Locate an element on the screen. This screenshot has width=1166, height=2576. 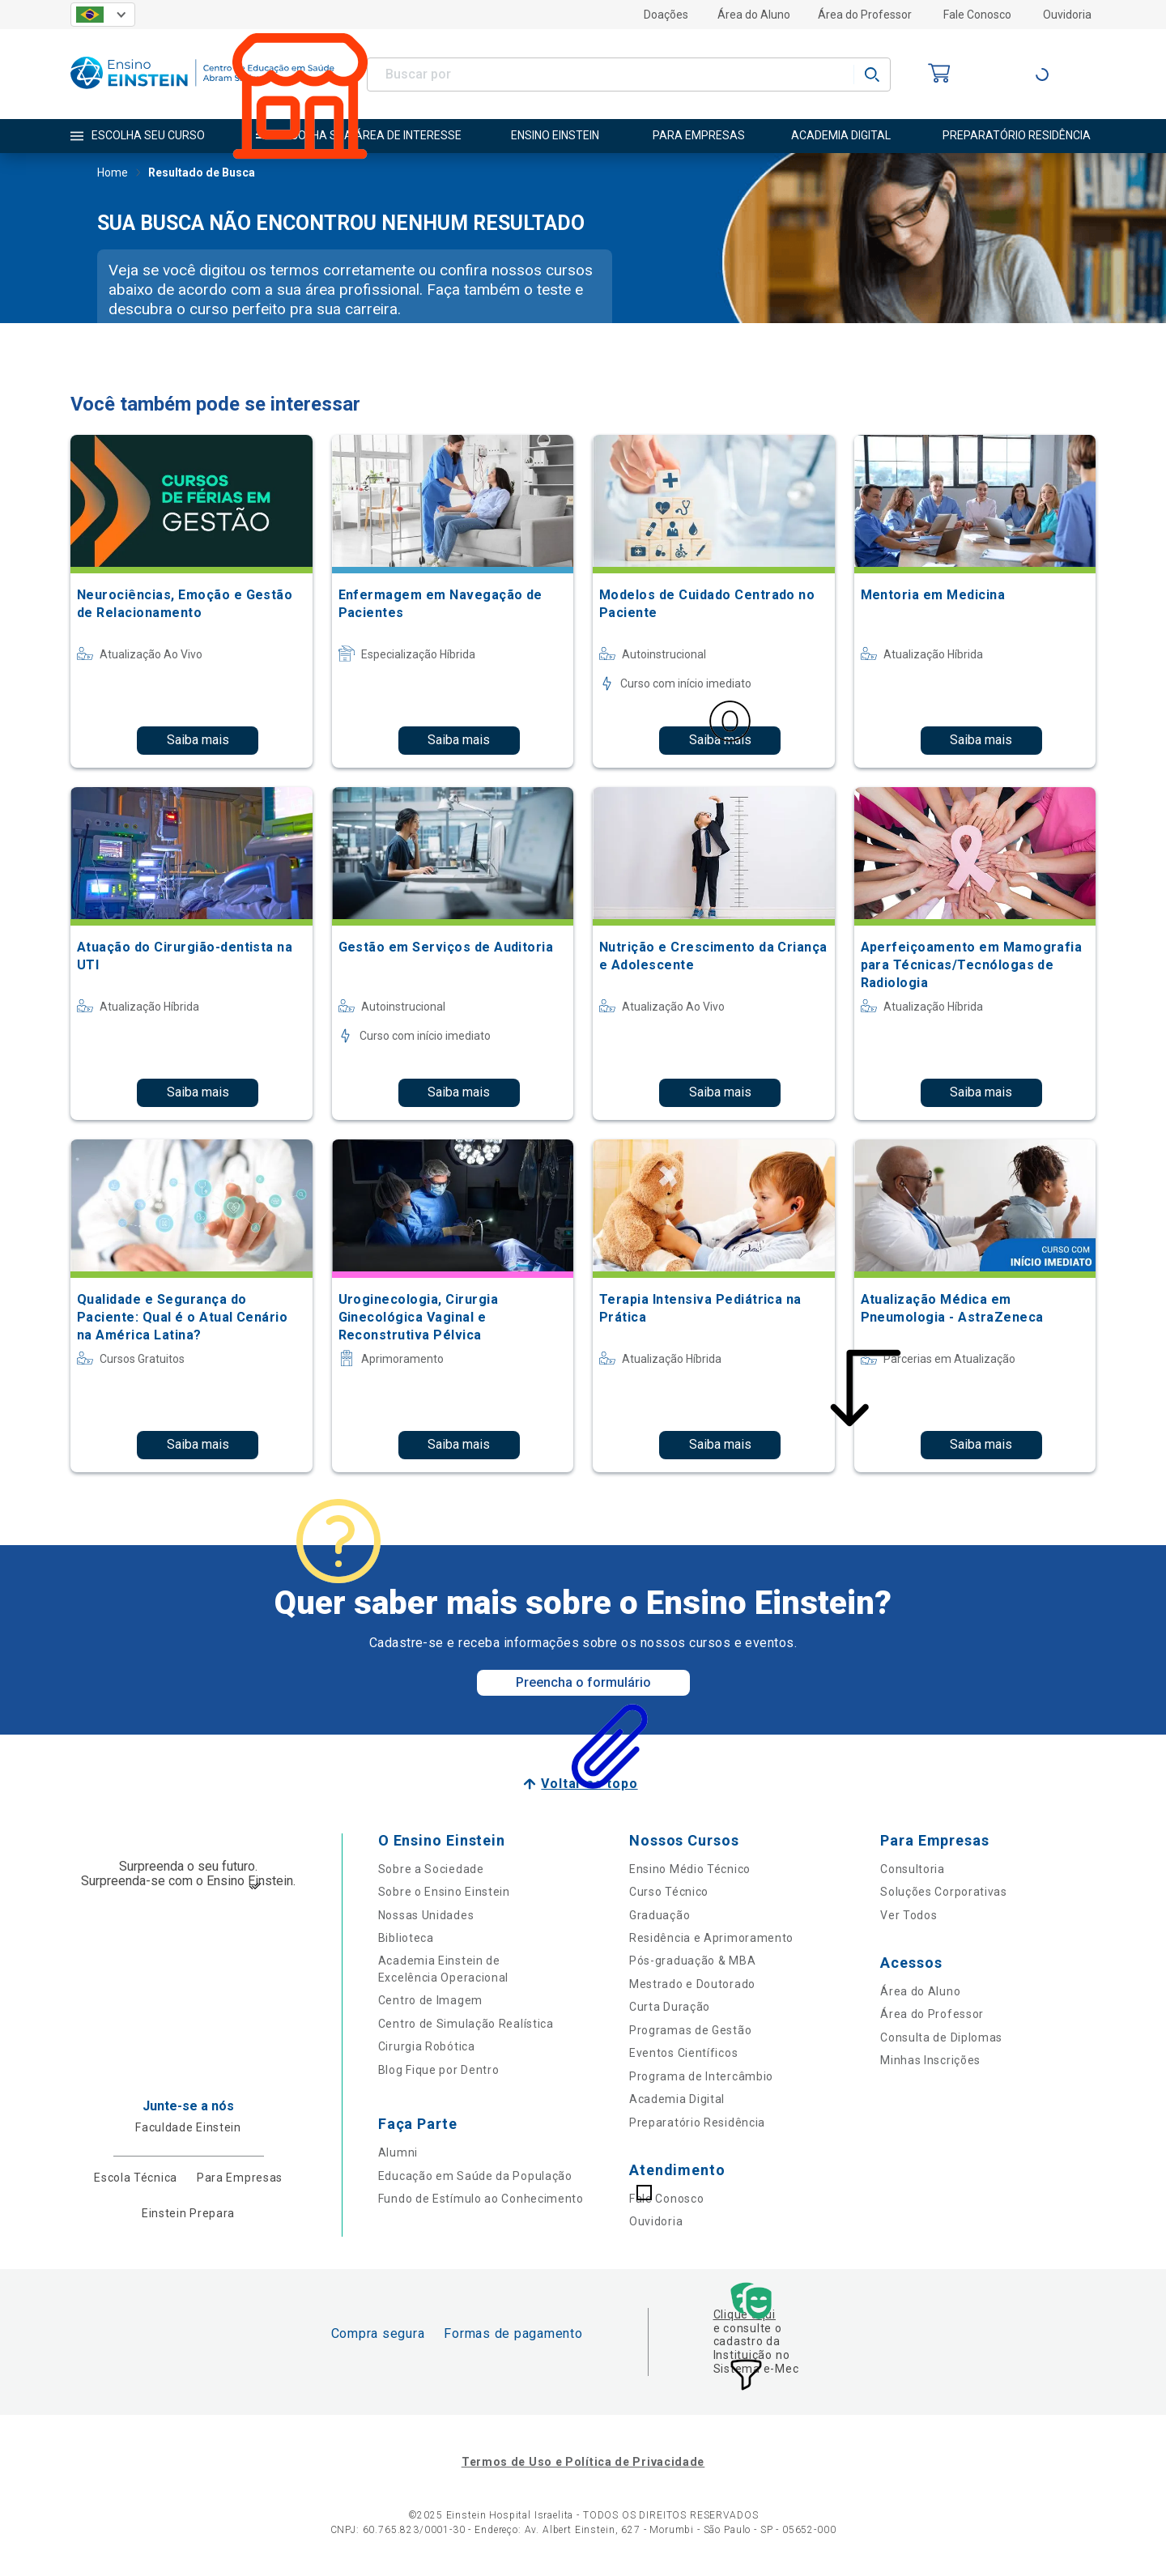
access theater or entertainment options is located at coordinates (751, 2301).